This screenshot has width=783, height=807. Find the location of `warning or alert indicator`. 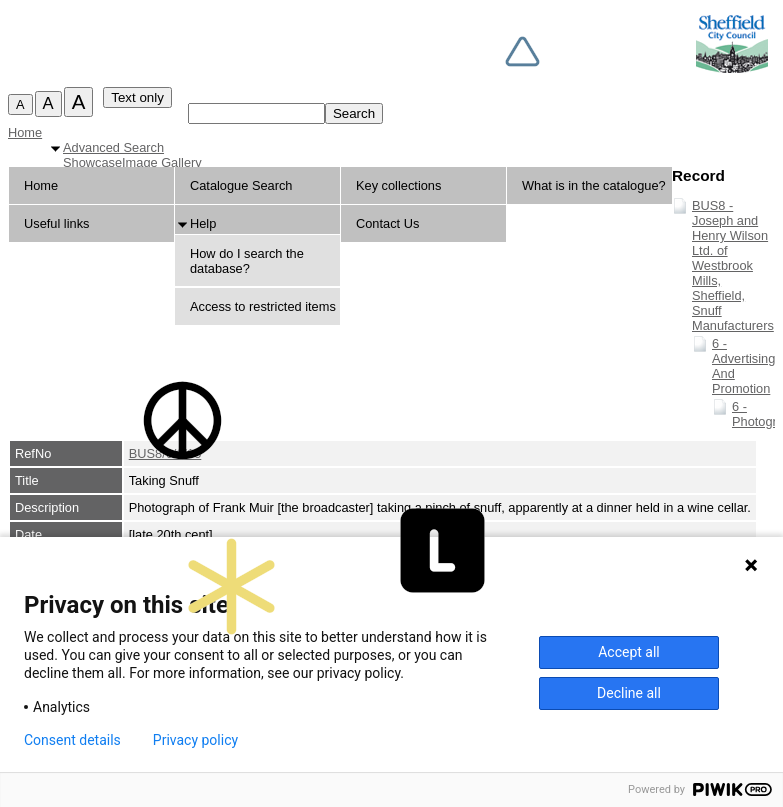

warning or alert indicator is located at coordinates (522, 52).